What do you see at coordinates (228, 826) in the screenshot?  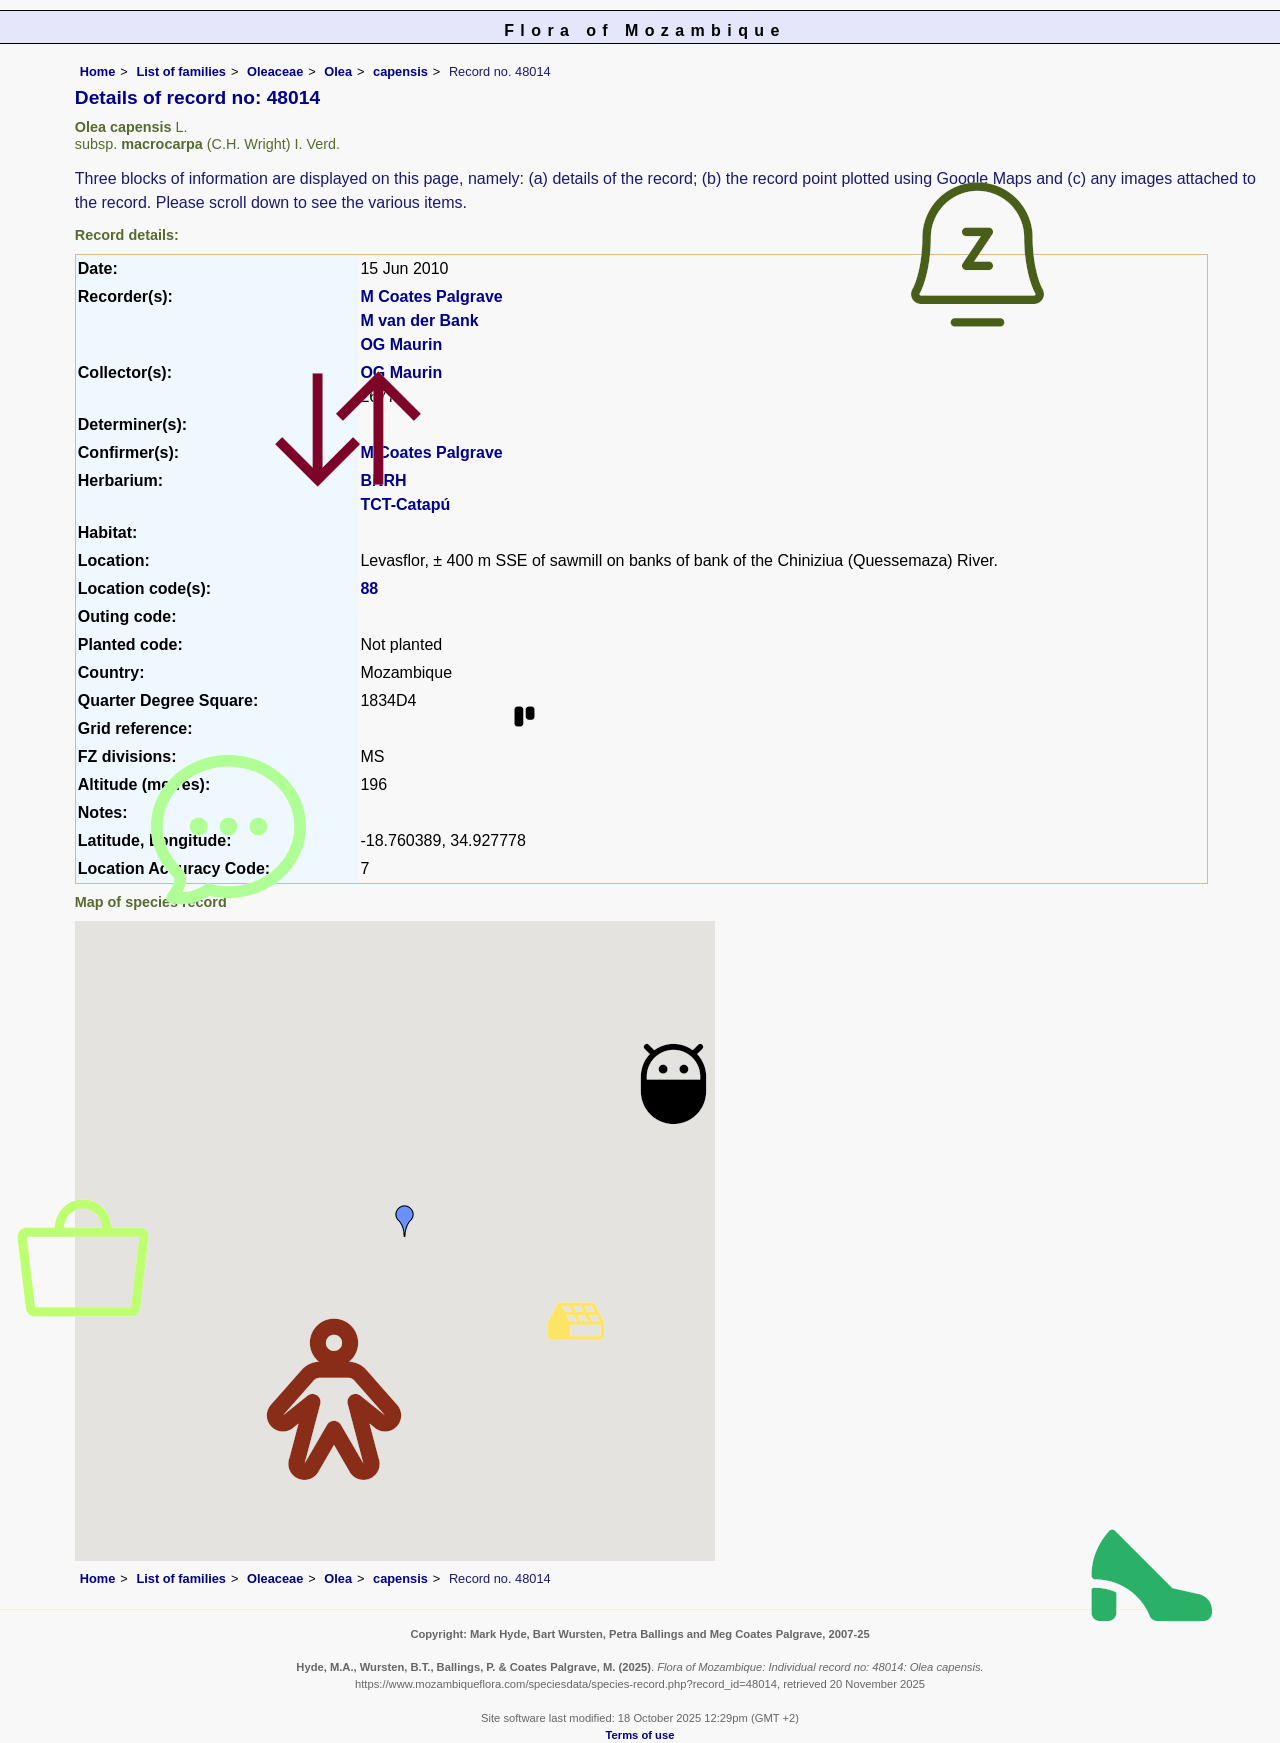 I see `open chat or messaging` at bounding box center [228, 826].